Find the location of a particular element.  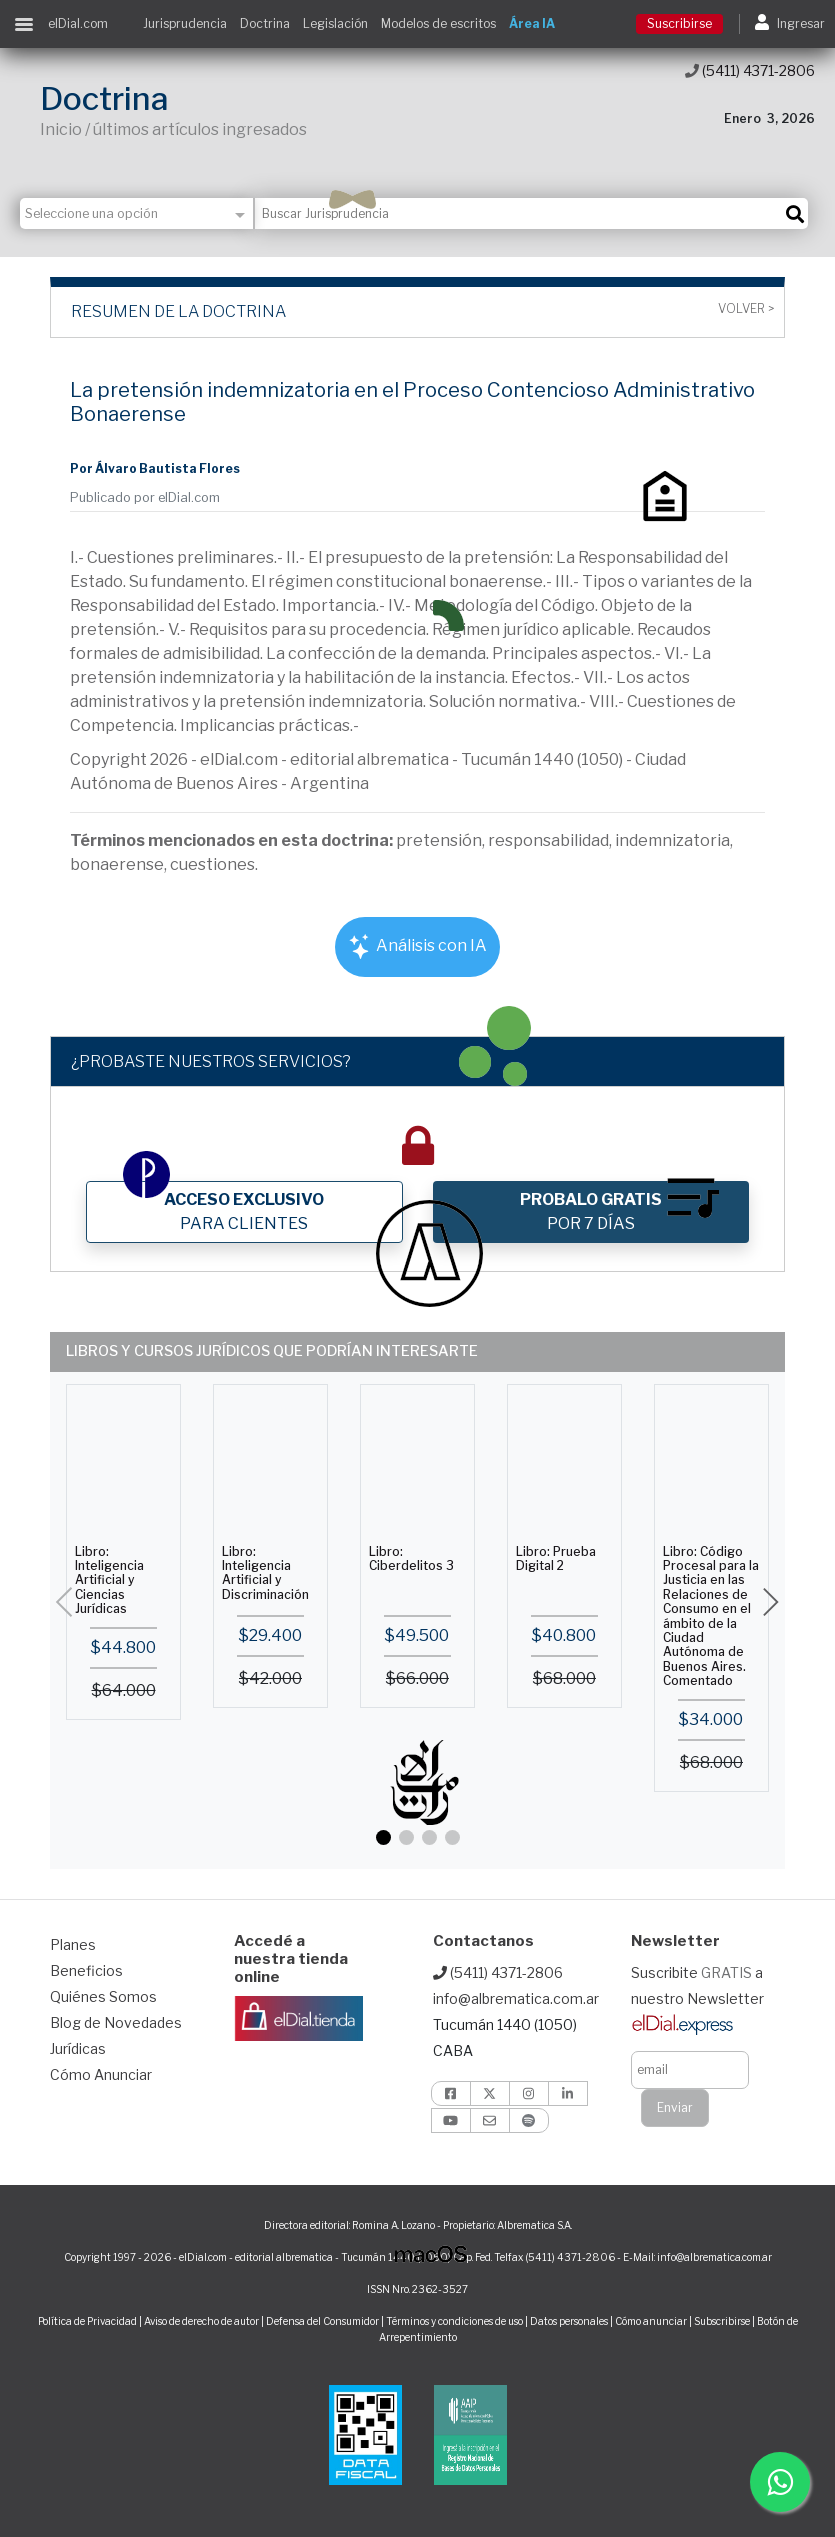

view bubble chart data visualization is located at coordinates (499, 1046).